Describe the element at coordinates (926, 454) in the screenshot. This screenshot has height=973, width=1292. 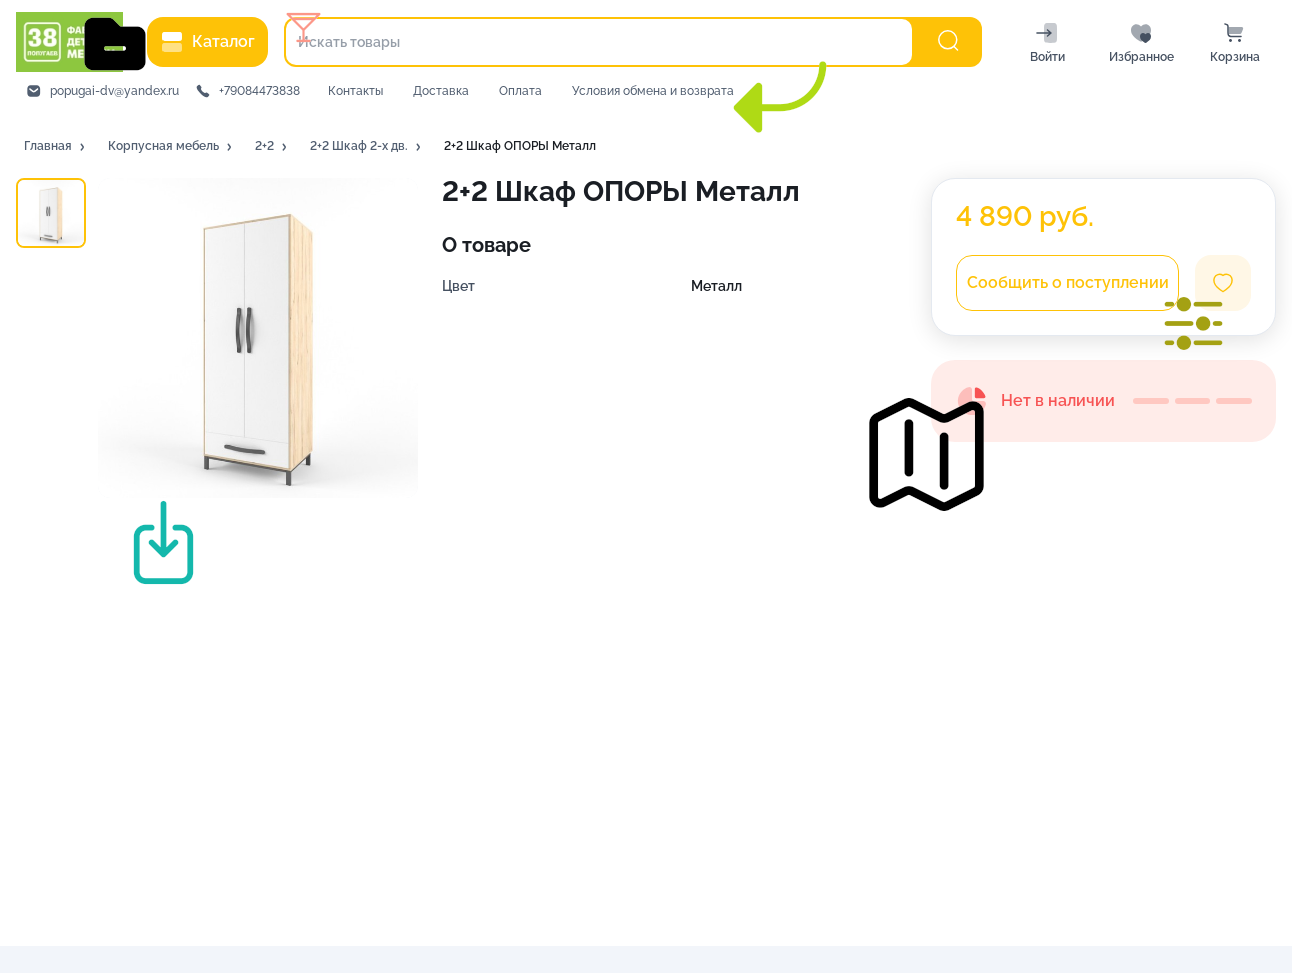
I see `view map or navigation` at that location.